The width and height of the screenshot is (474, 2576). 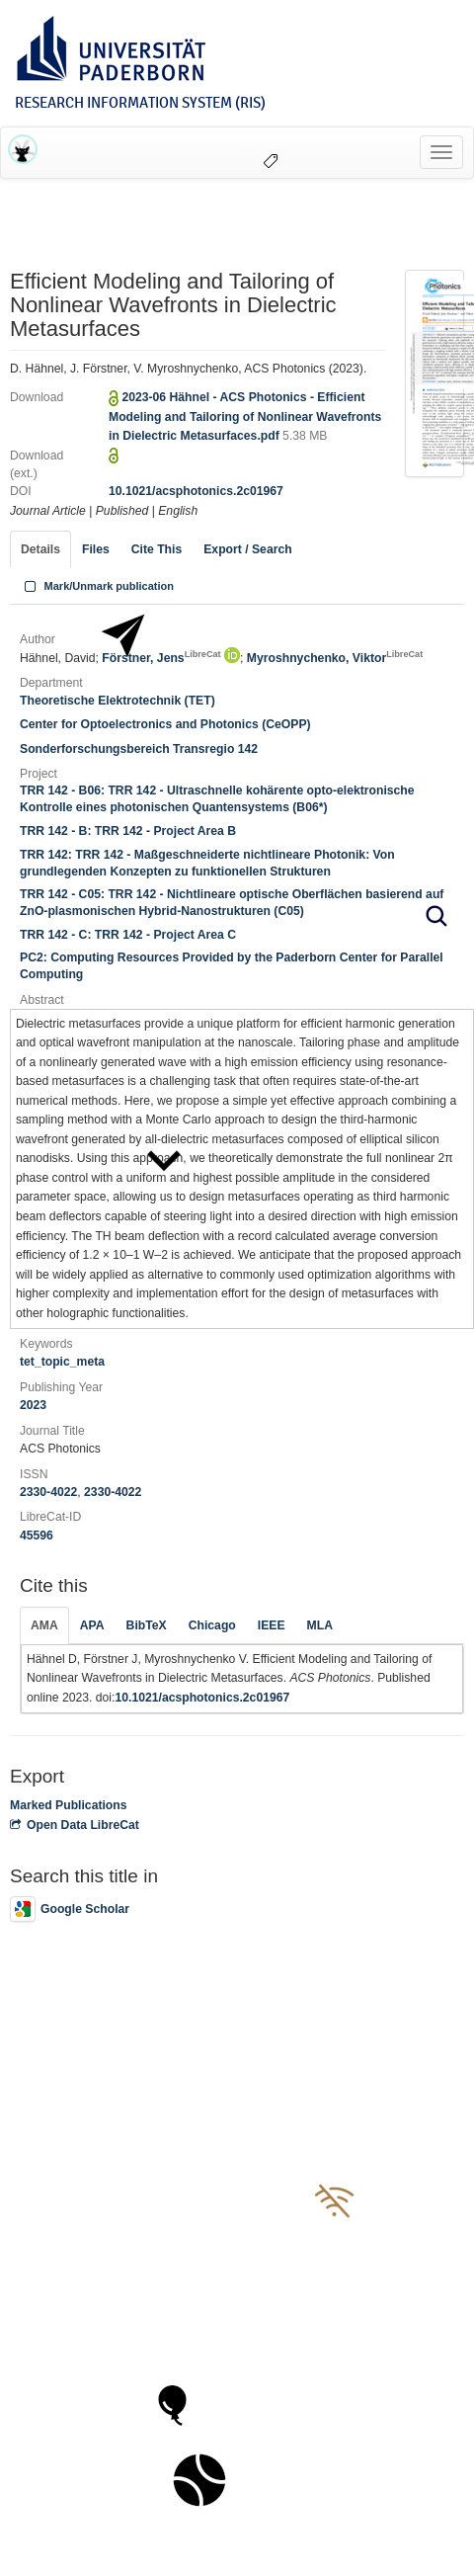 What do you see at coordinates (172, 2405) in the screenshot?
I see `indicates a celebration or birthday event` at bounding box center [172, 2405].